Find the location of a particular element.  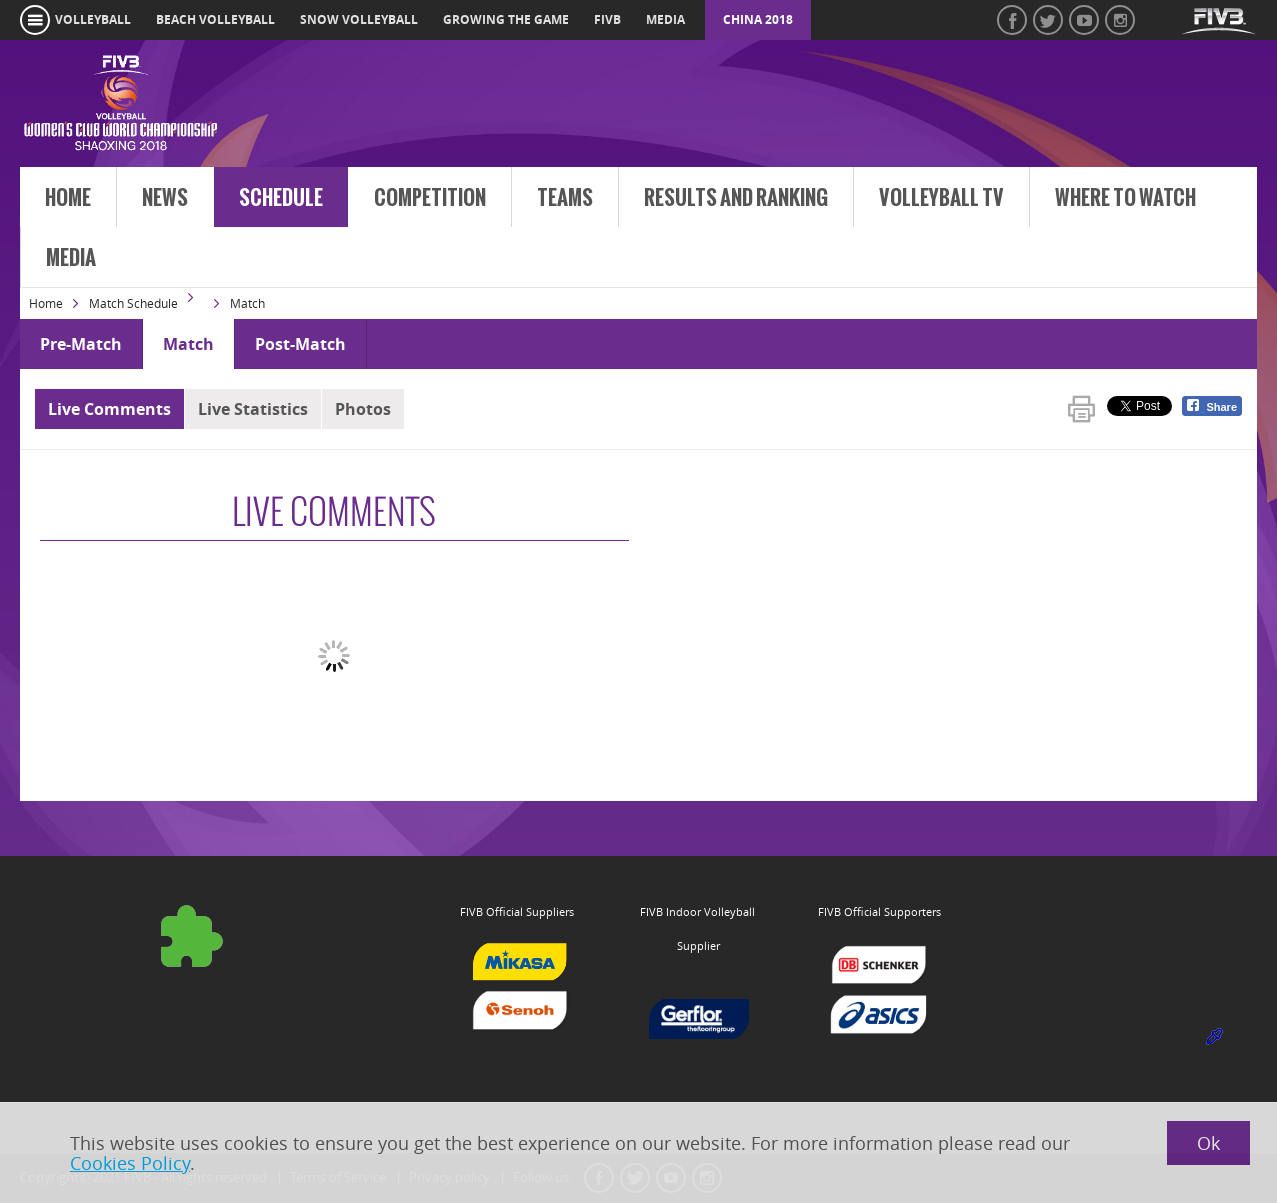

pick a color from the canvas is located at coordinates (1214, 1036).